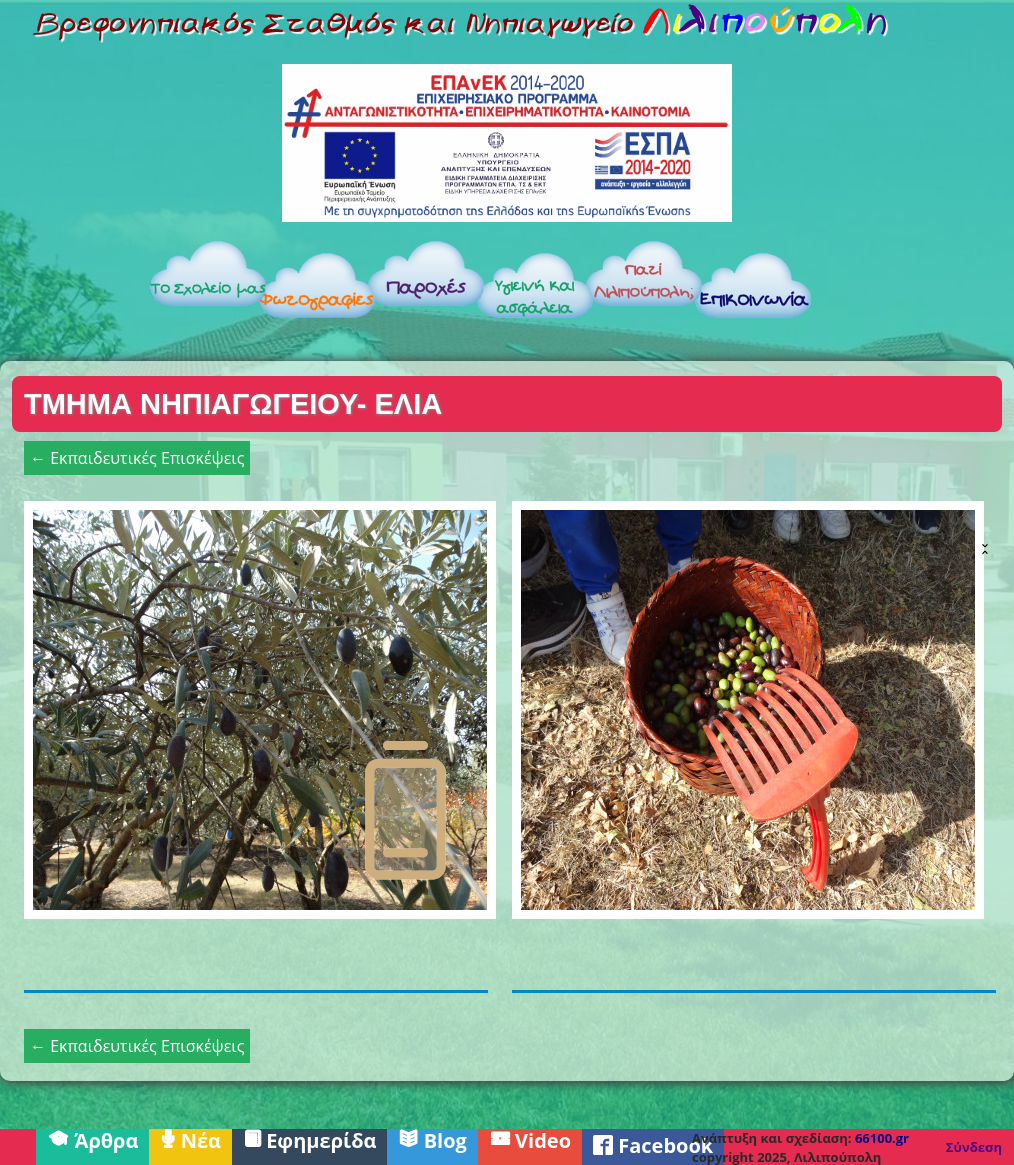  What do you see at coordinates (405, 812) in the screenshot?
I see `indicates low battery level` at bounding box center [405, 812].